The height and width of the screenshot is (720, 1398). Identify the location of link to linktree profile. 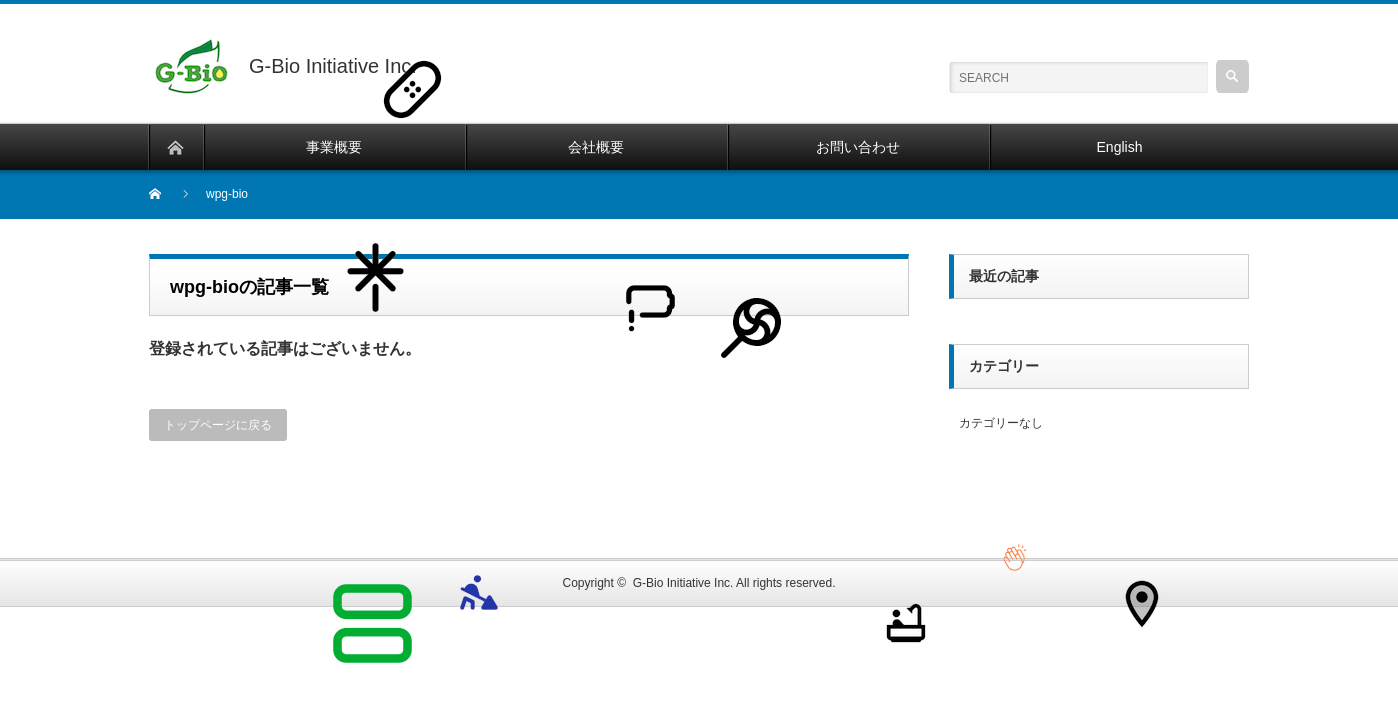
(375, 277).